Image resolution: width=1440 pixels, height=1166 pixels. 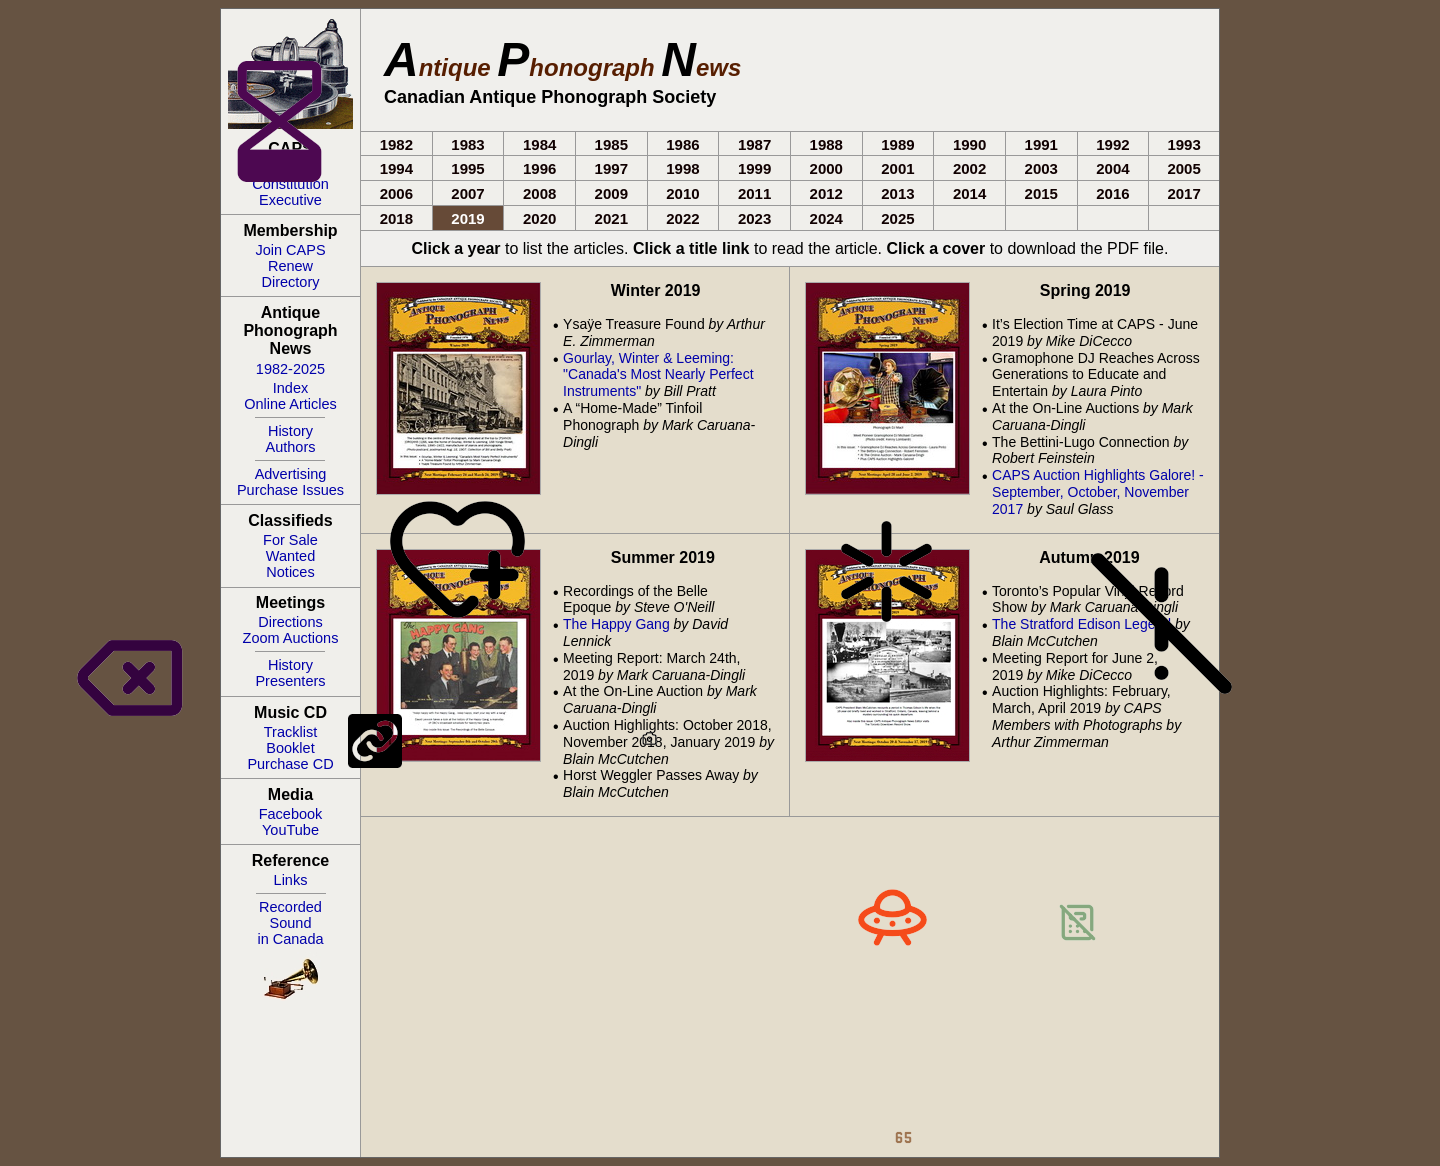 What do you see at coordinates (892, 917) in the screenshot?
I see `access sci-fi or space-themed content` at bounding box center [892, 917].